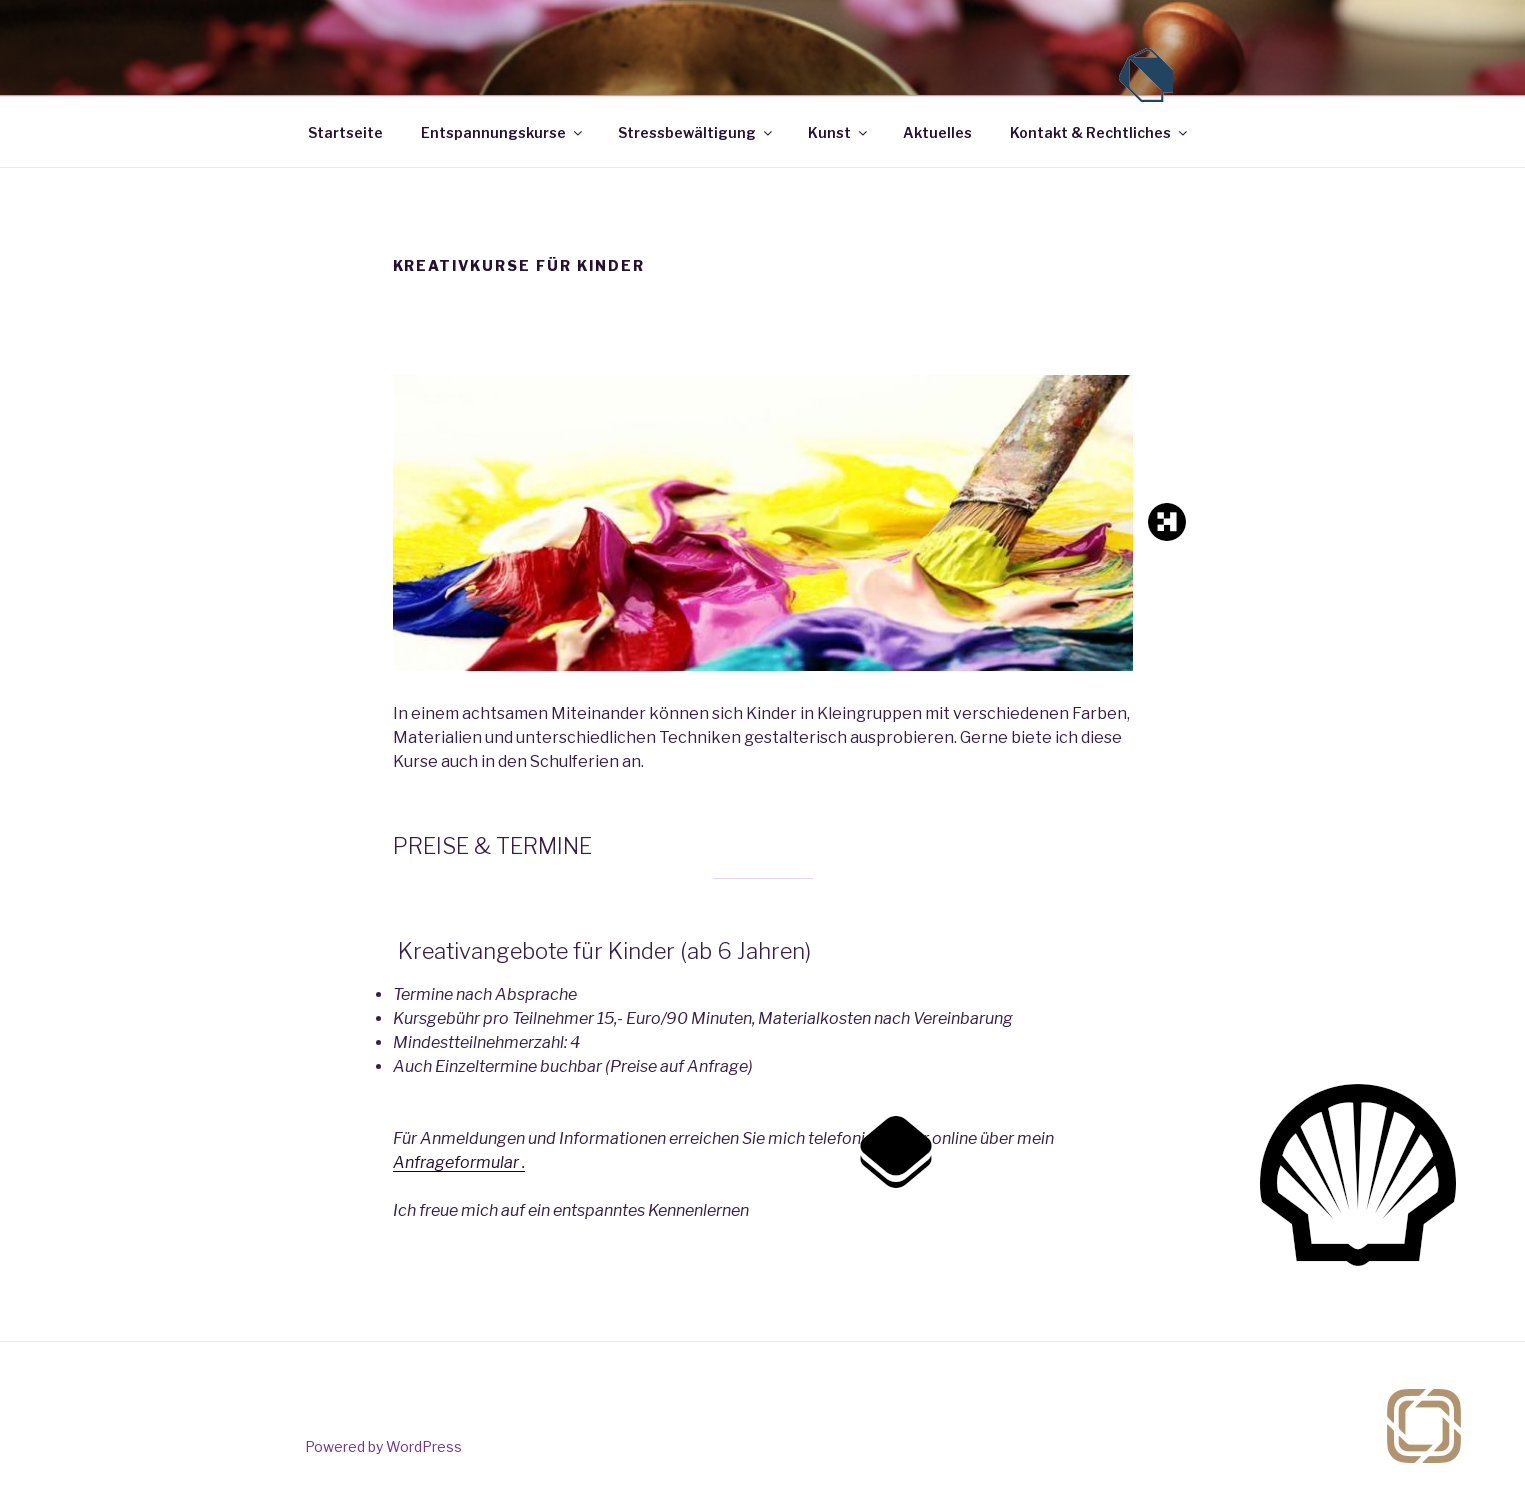 This screenshot has width=1525, height=1494. I want to click on openlayers mapping library logo, so click(896, 1152).